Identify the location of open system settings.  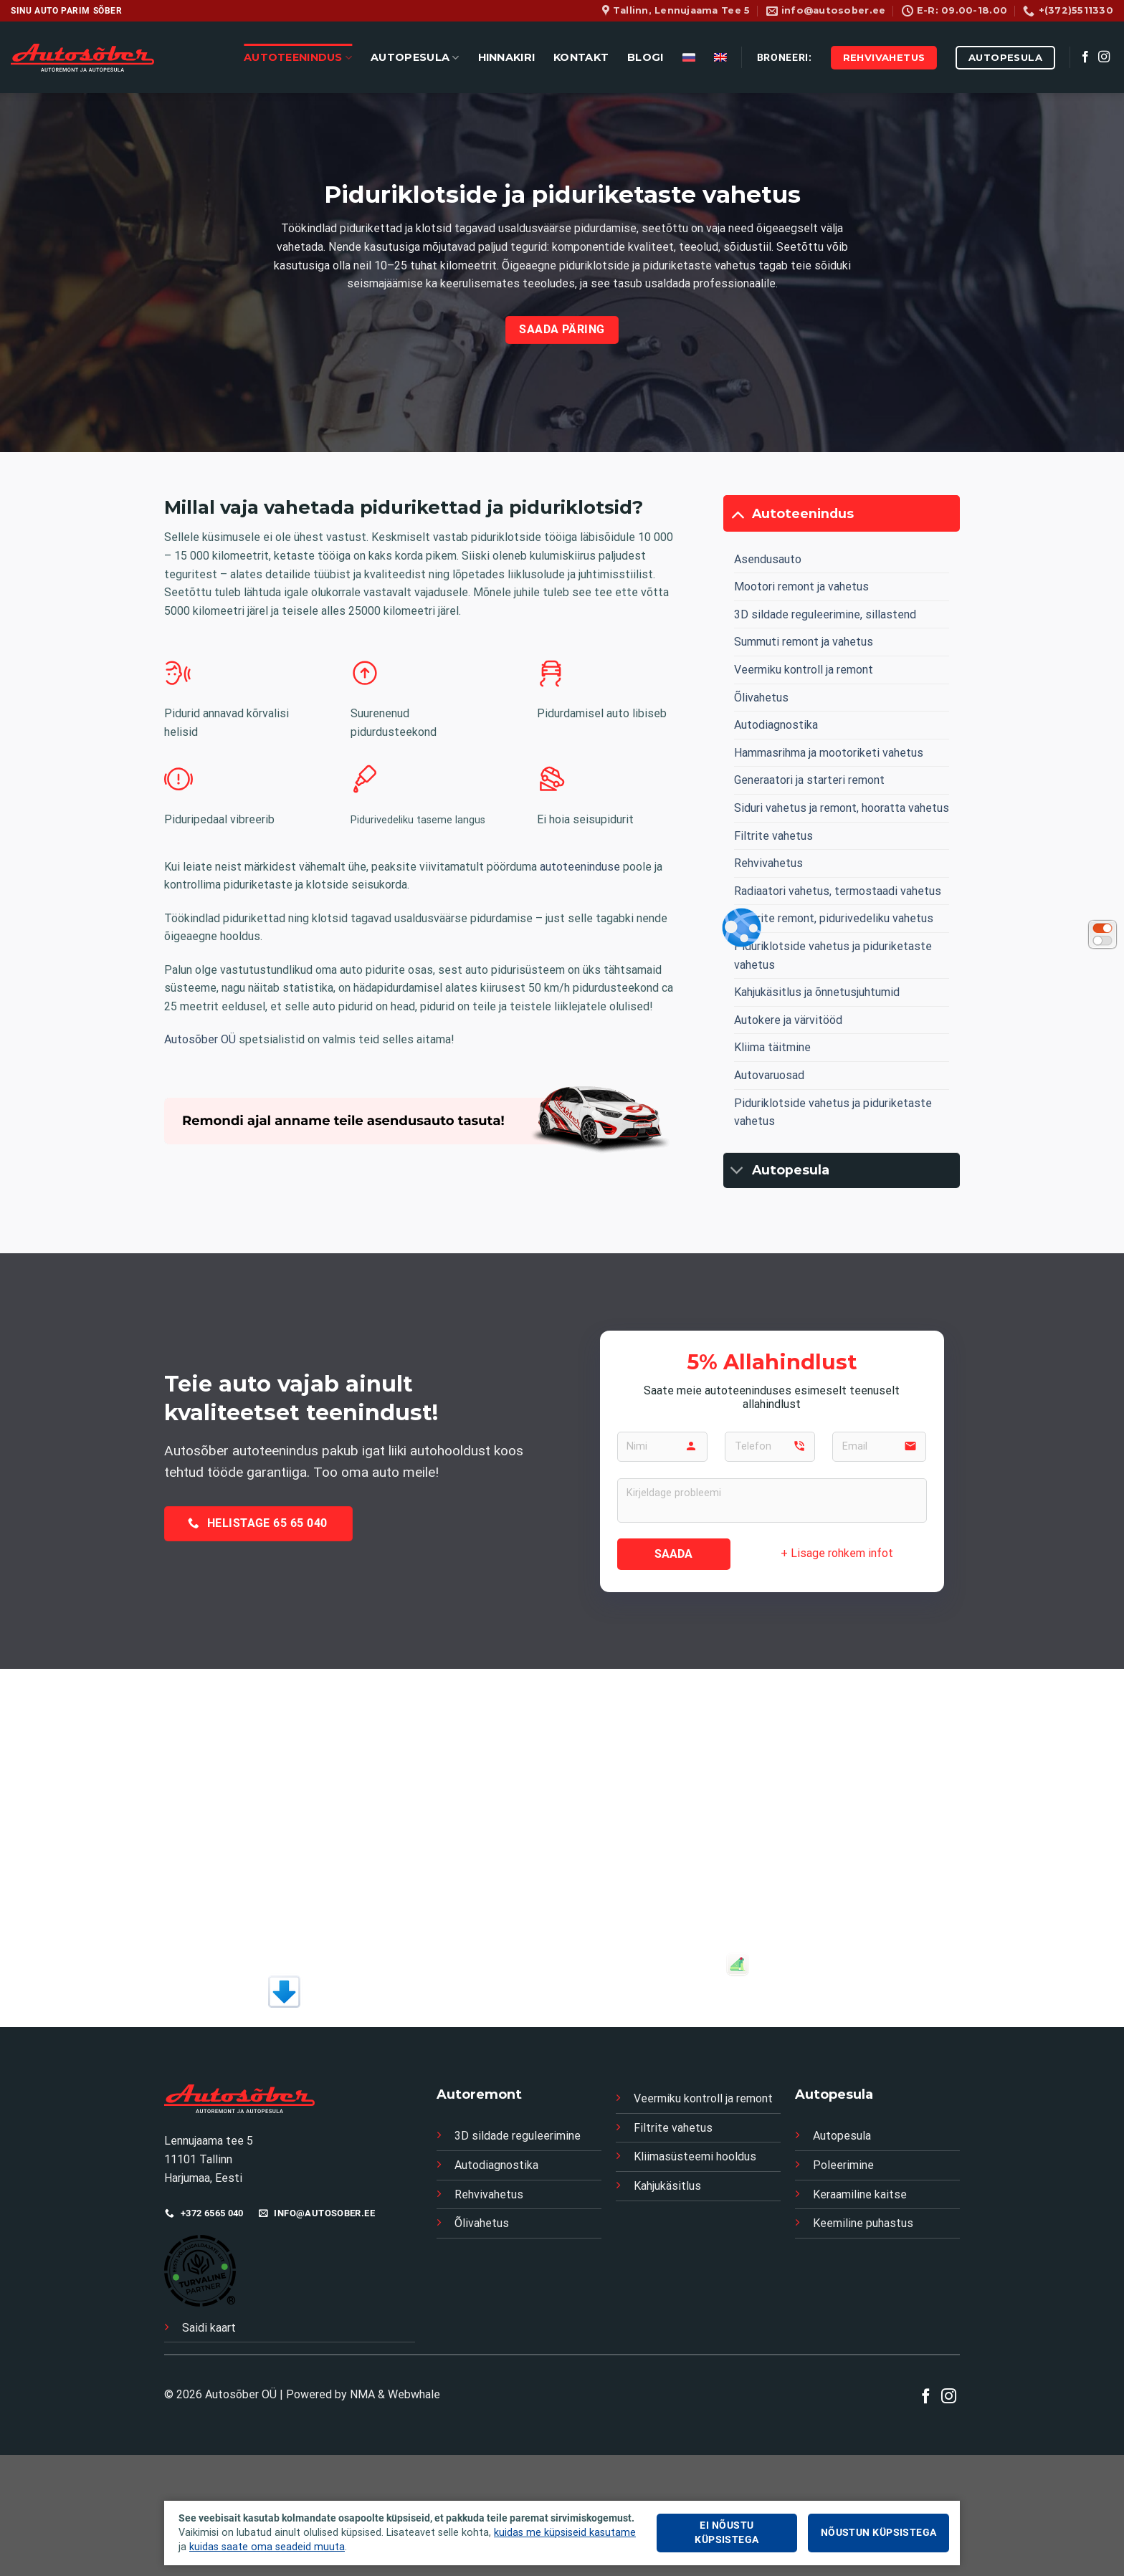
(1102, 934).